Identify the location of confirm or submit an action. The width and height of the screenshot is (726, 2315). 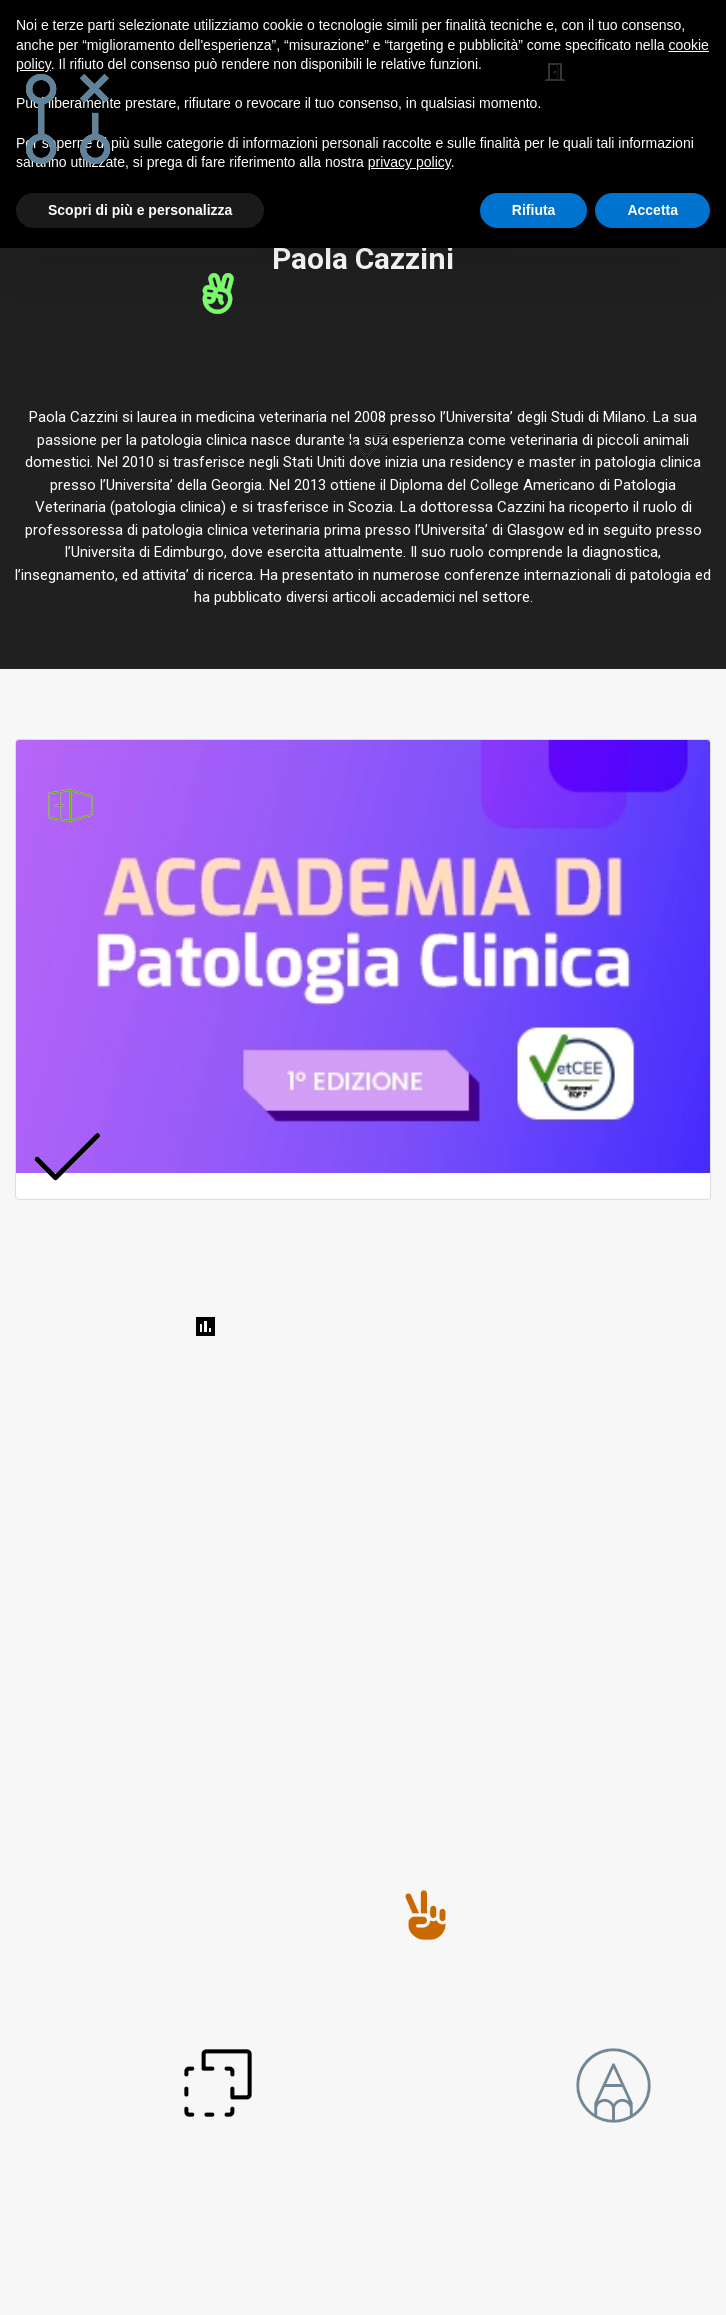
(66, 1154).